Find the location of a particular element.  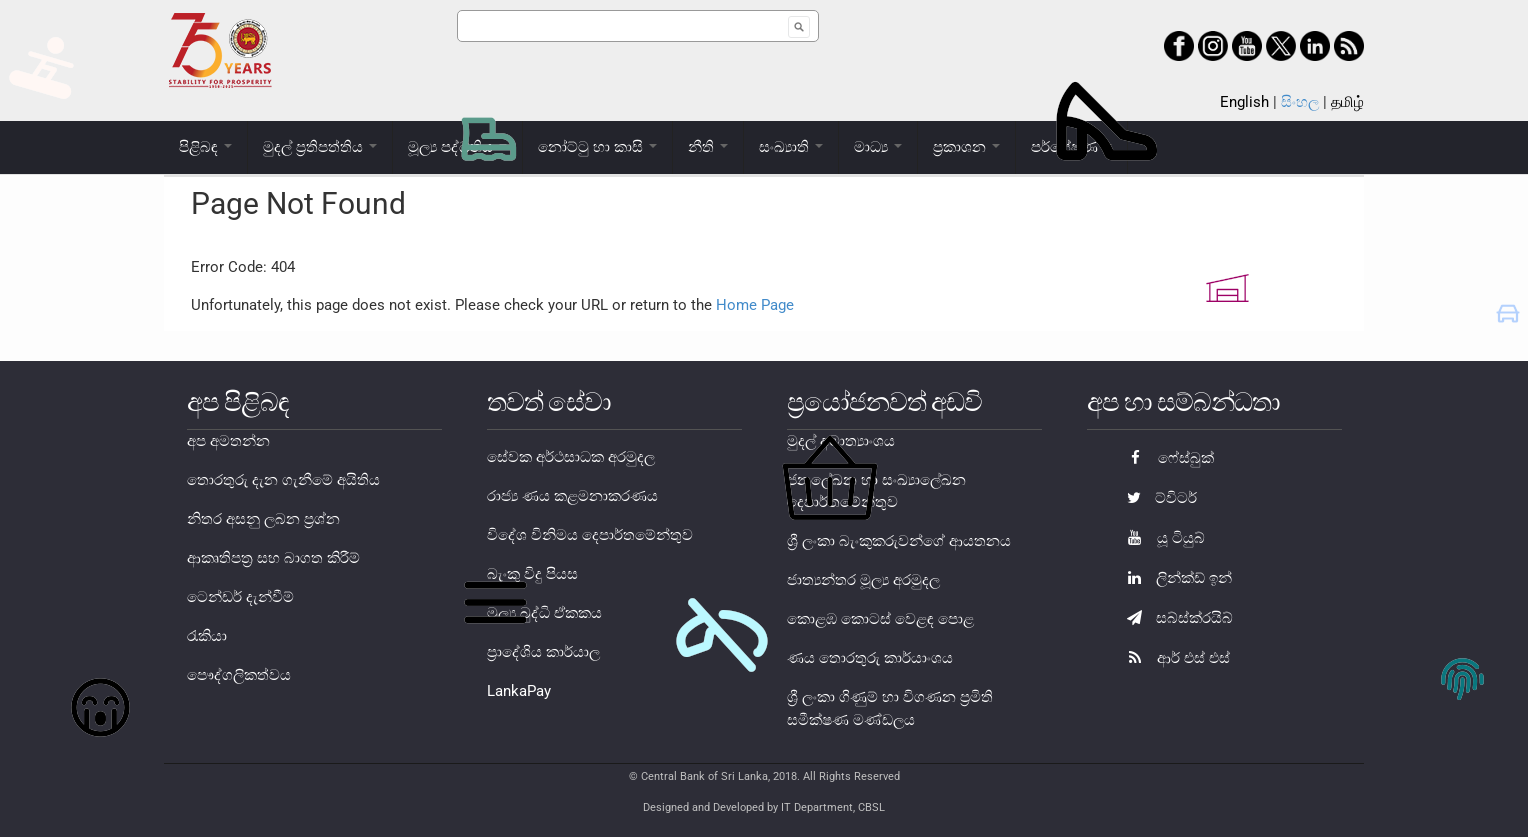

end or reject an incoming call is located at coordinates (722, 635).